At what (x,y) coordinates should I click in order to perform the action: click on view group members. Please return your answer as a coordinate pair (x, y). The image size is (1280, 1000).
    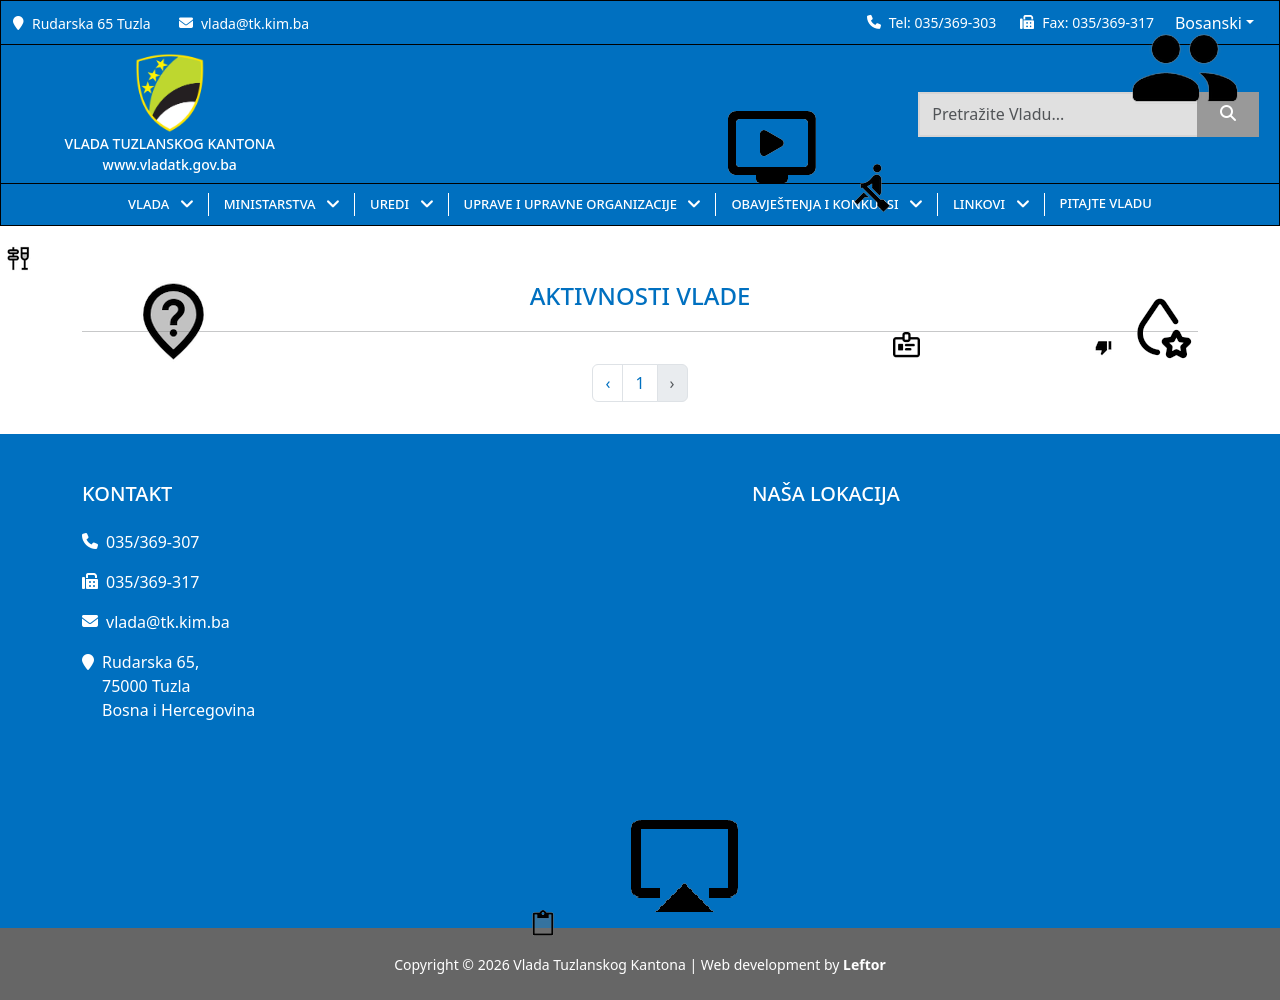
    Looking at the image, I should click on (1185, 68).